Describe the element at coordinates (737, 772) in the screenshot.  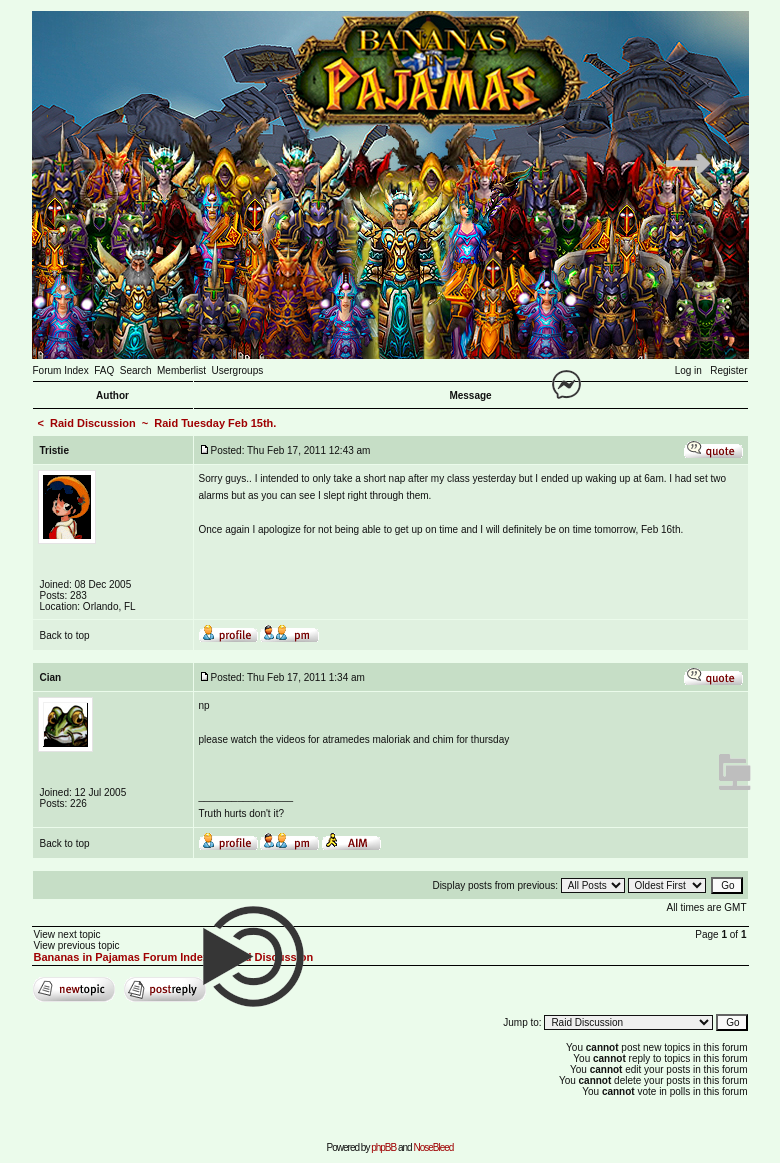
I see `access a remote or network folder` at that location.